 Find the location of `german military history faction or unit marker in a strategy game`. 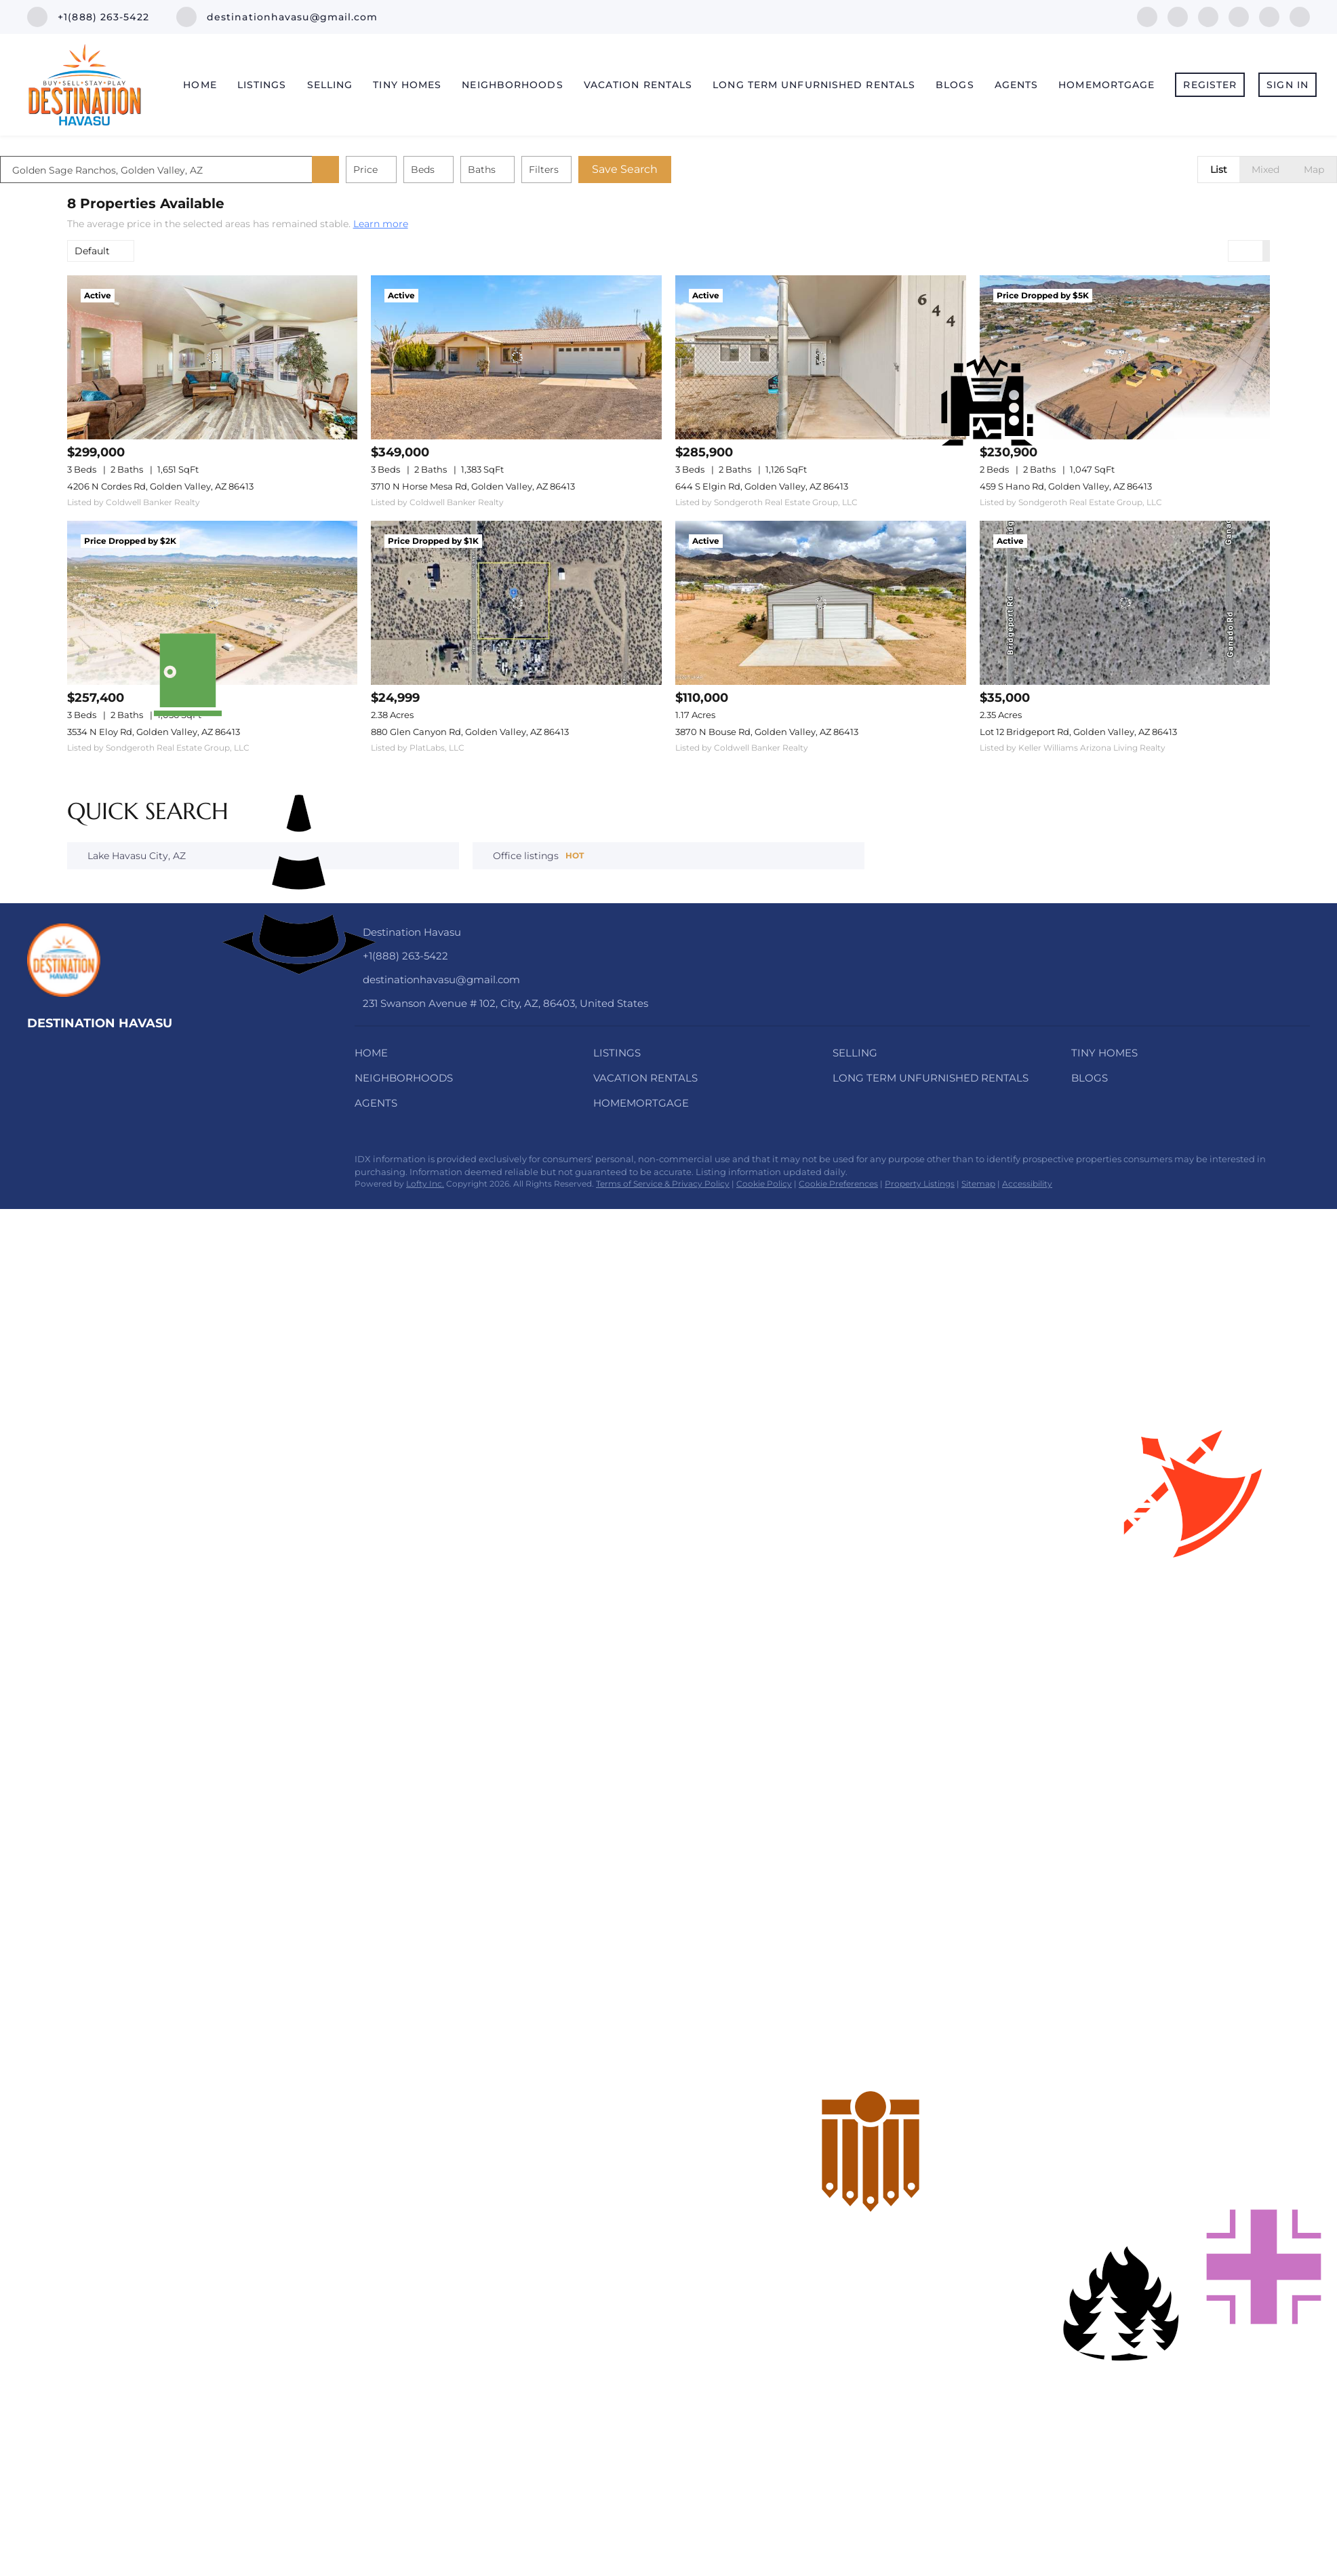

german military history faction or unit marker in a strategy game is located at coordinates (1264, 2267).